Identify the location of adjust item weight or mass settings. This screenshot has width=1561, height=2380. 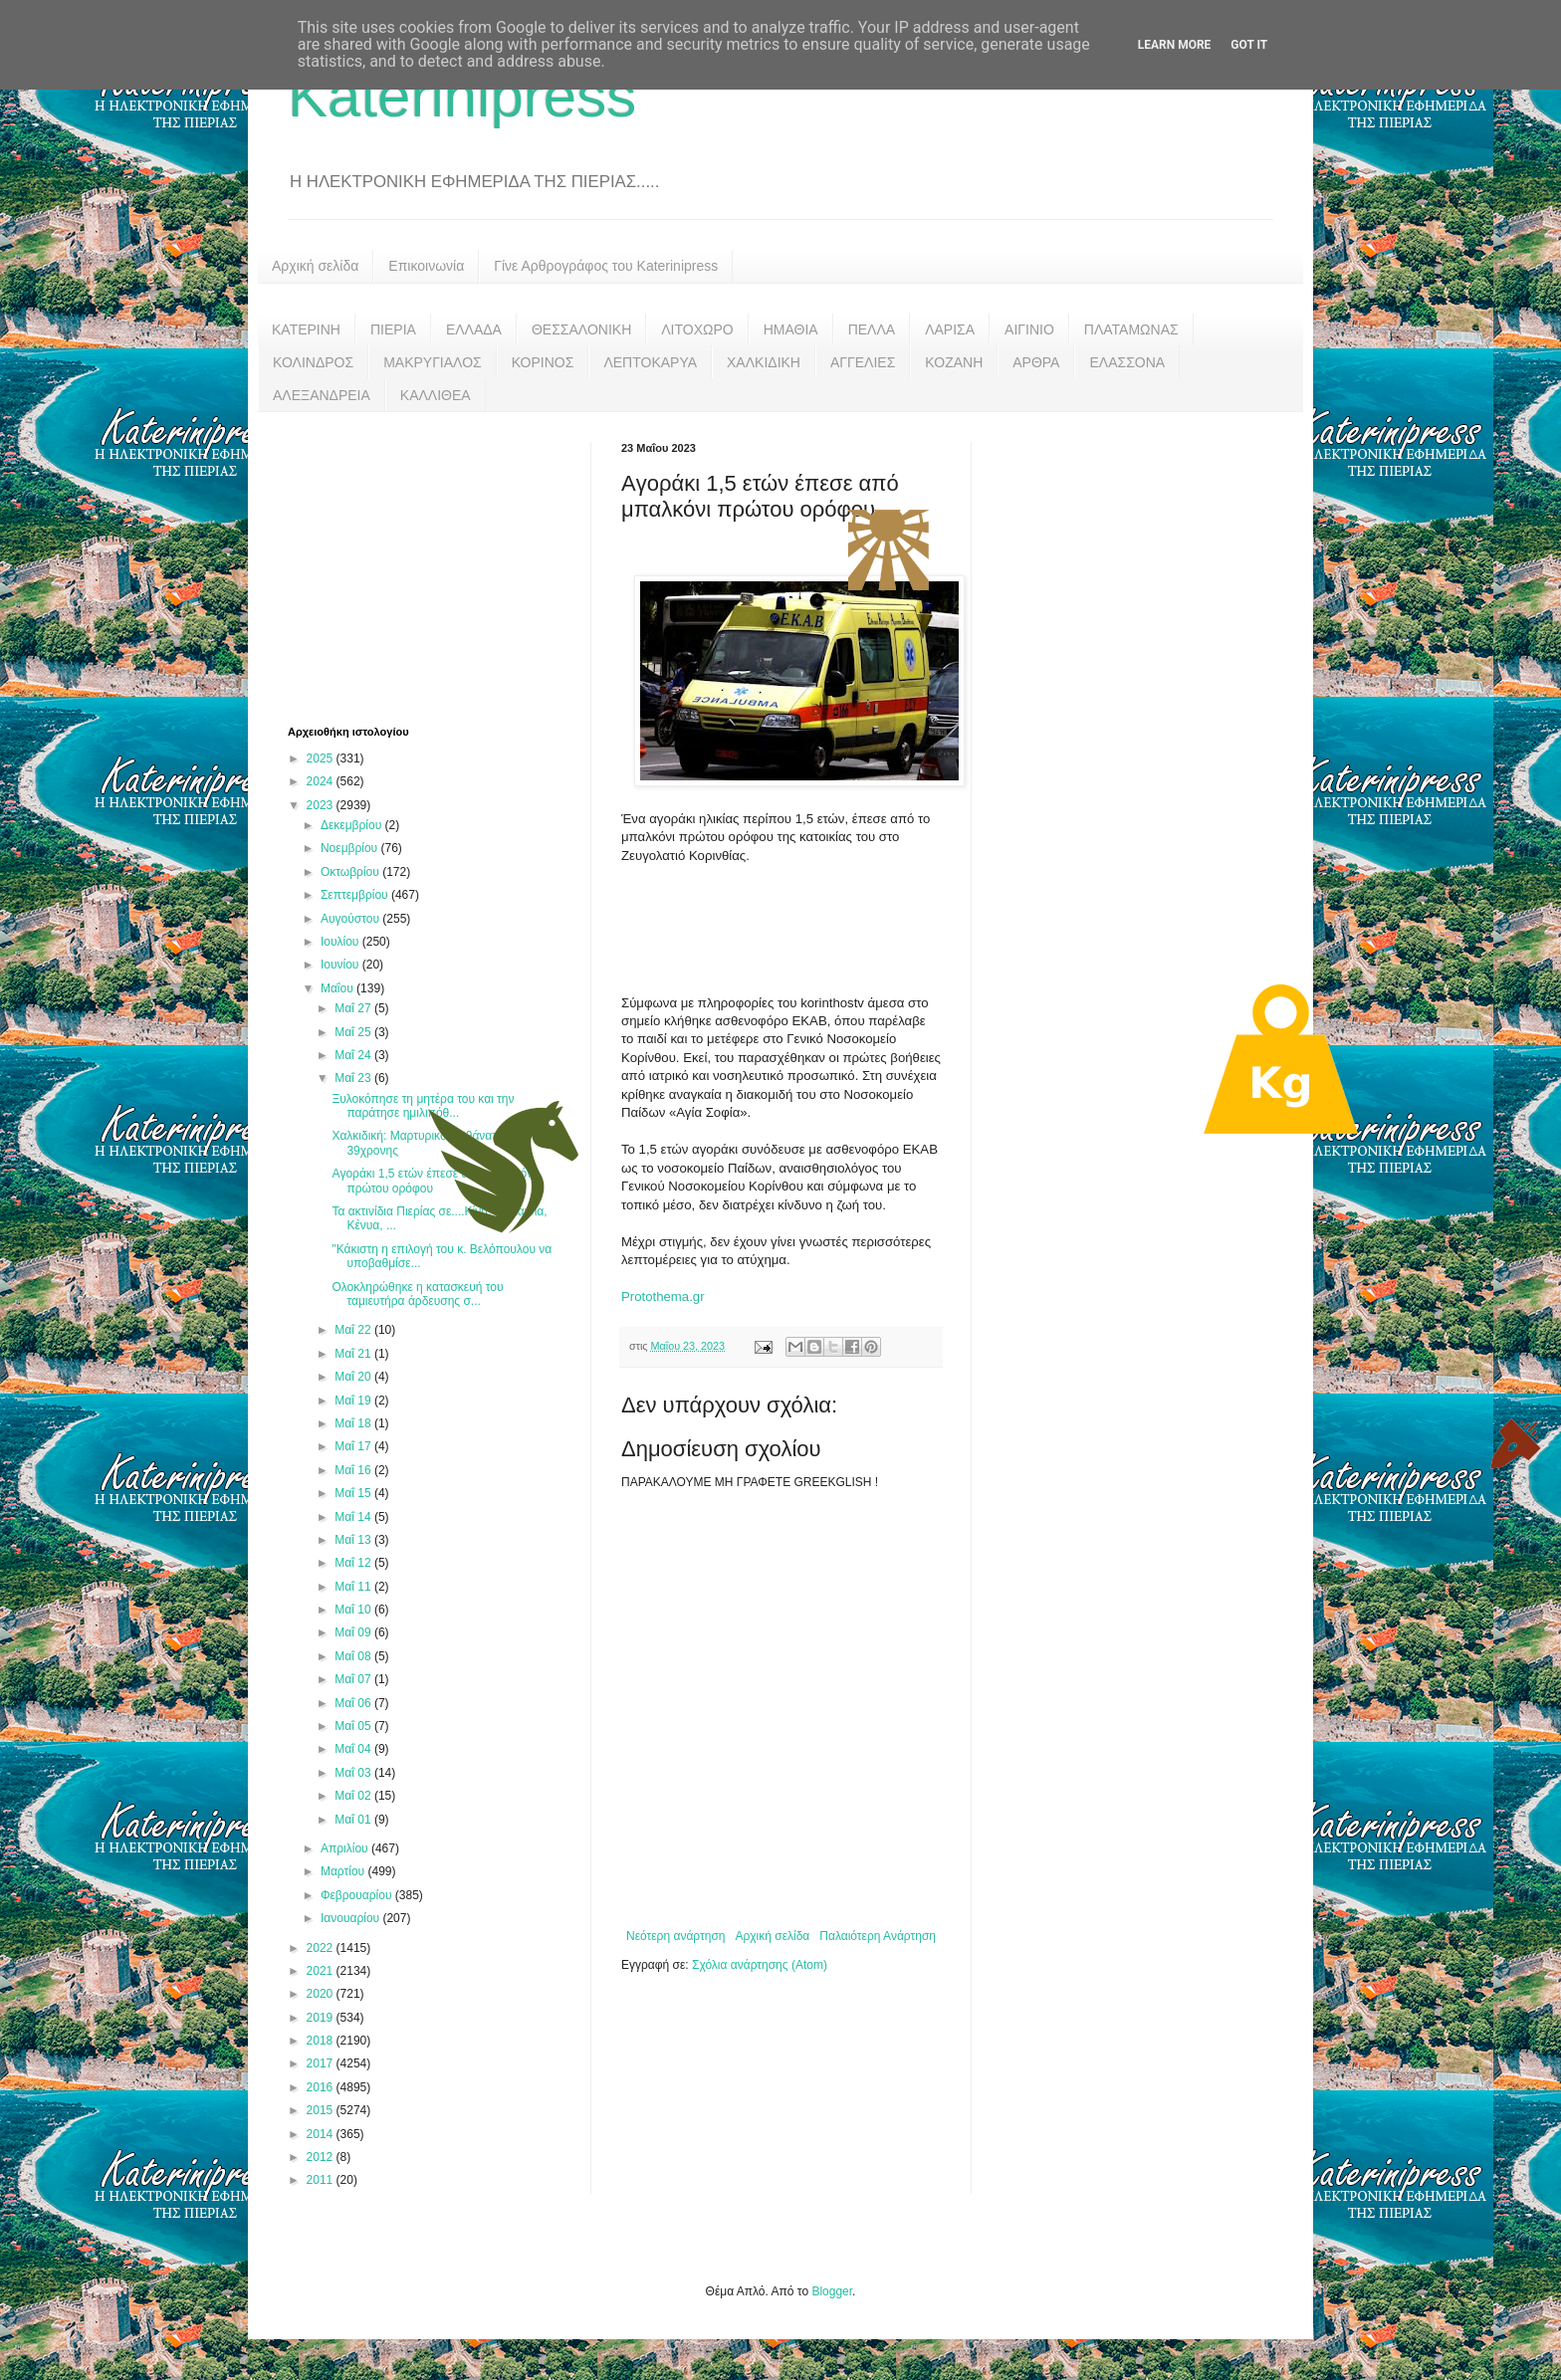
(1280, 1056).